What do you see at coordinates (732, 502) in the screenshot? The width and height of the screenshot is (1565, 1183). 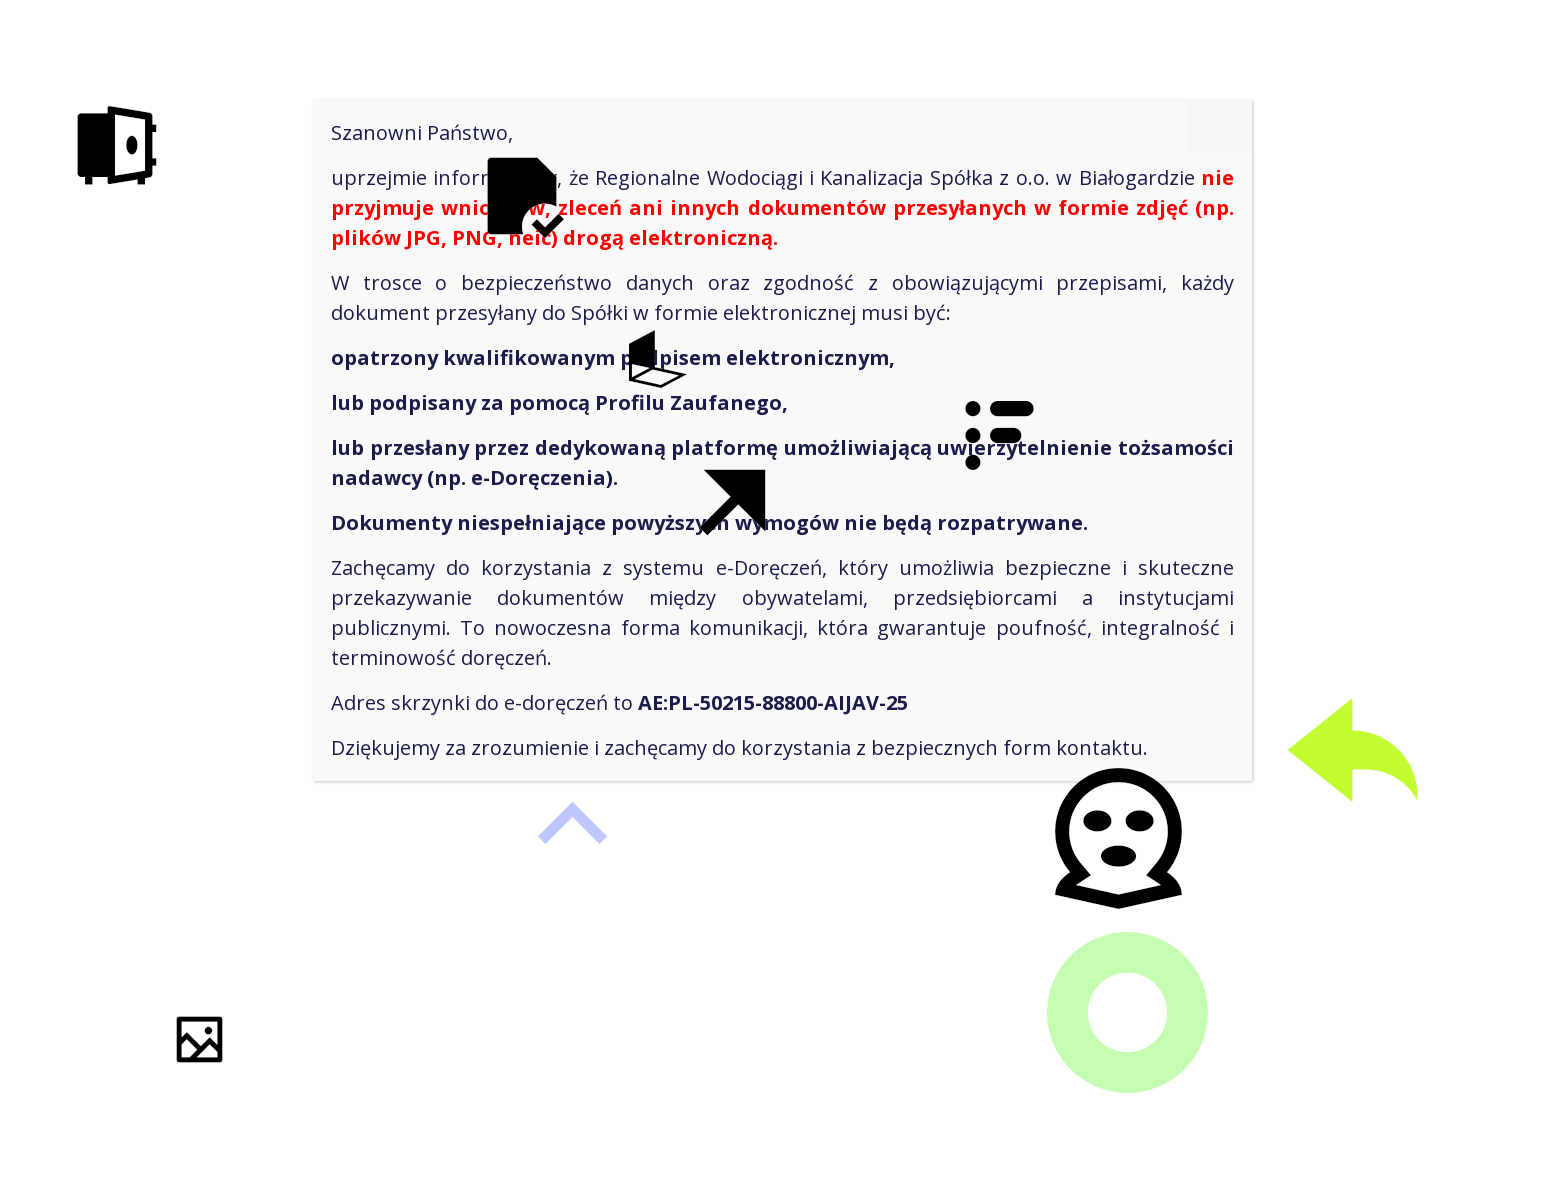 I see `open link in new tab or window` at bounding box center [732, 502].